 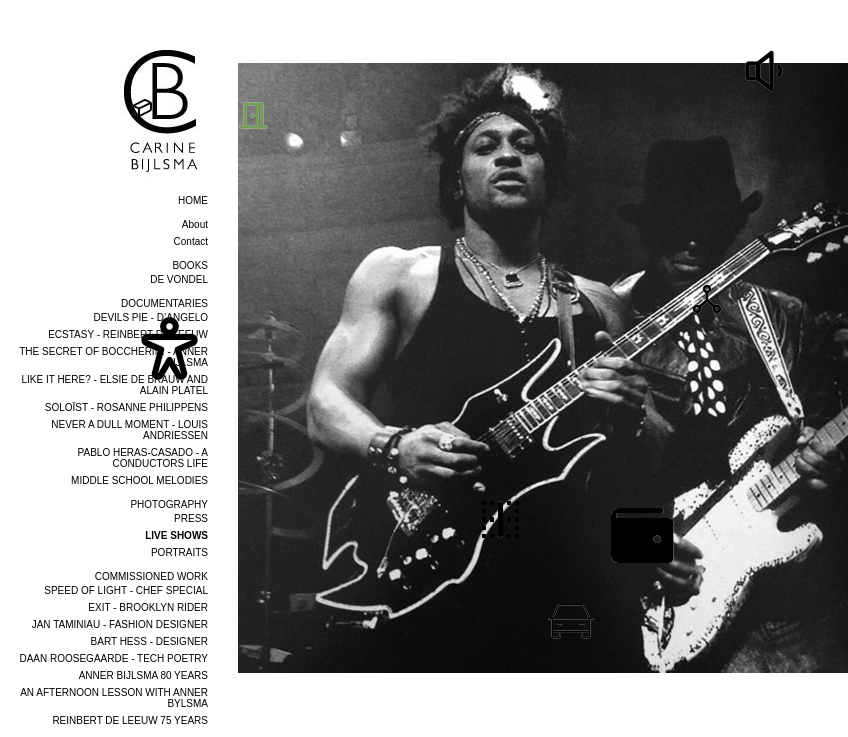 I want to click on add a vertical border to selected cells, so click(x=500, y=519).